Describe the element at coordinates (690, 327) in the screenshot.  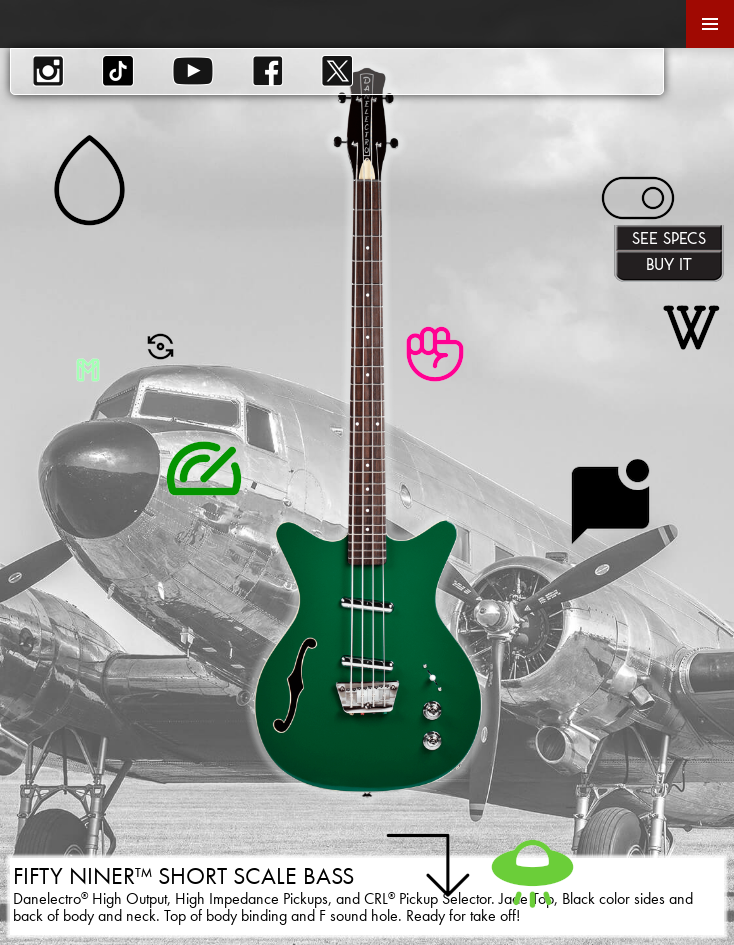
I see `open Wikipedia article` at that location.